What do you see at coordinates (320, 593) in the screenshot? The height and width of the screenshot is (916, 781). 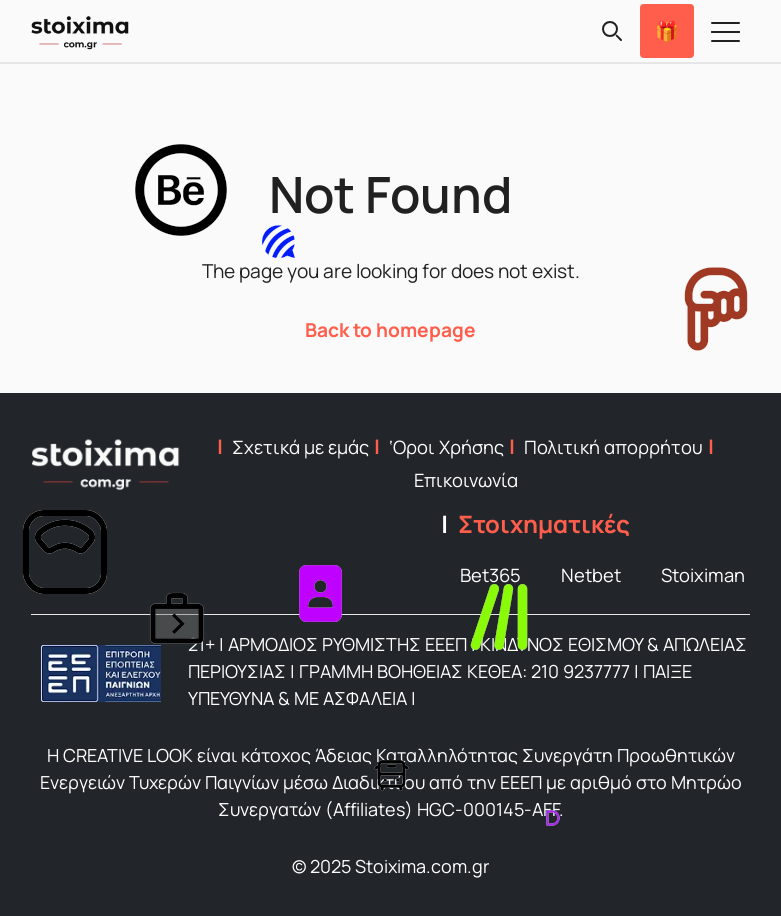 I see `view user profile` at bounding box center [320, 593].